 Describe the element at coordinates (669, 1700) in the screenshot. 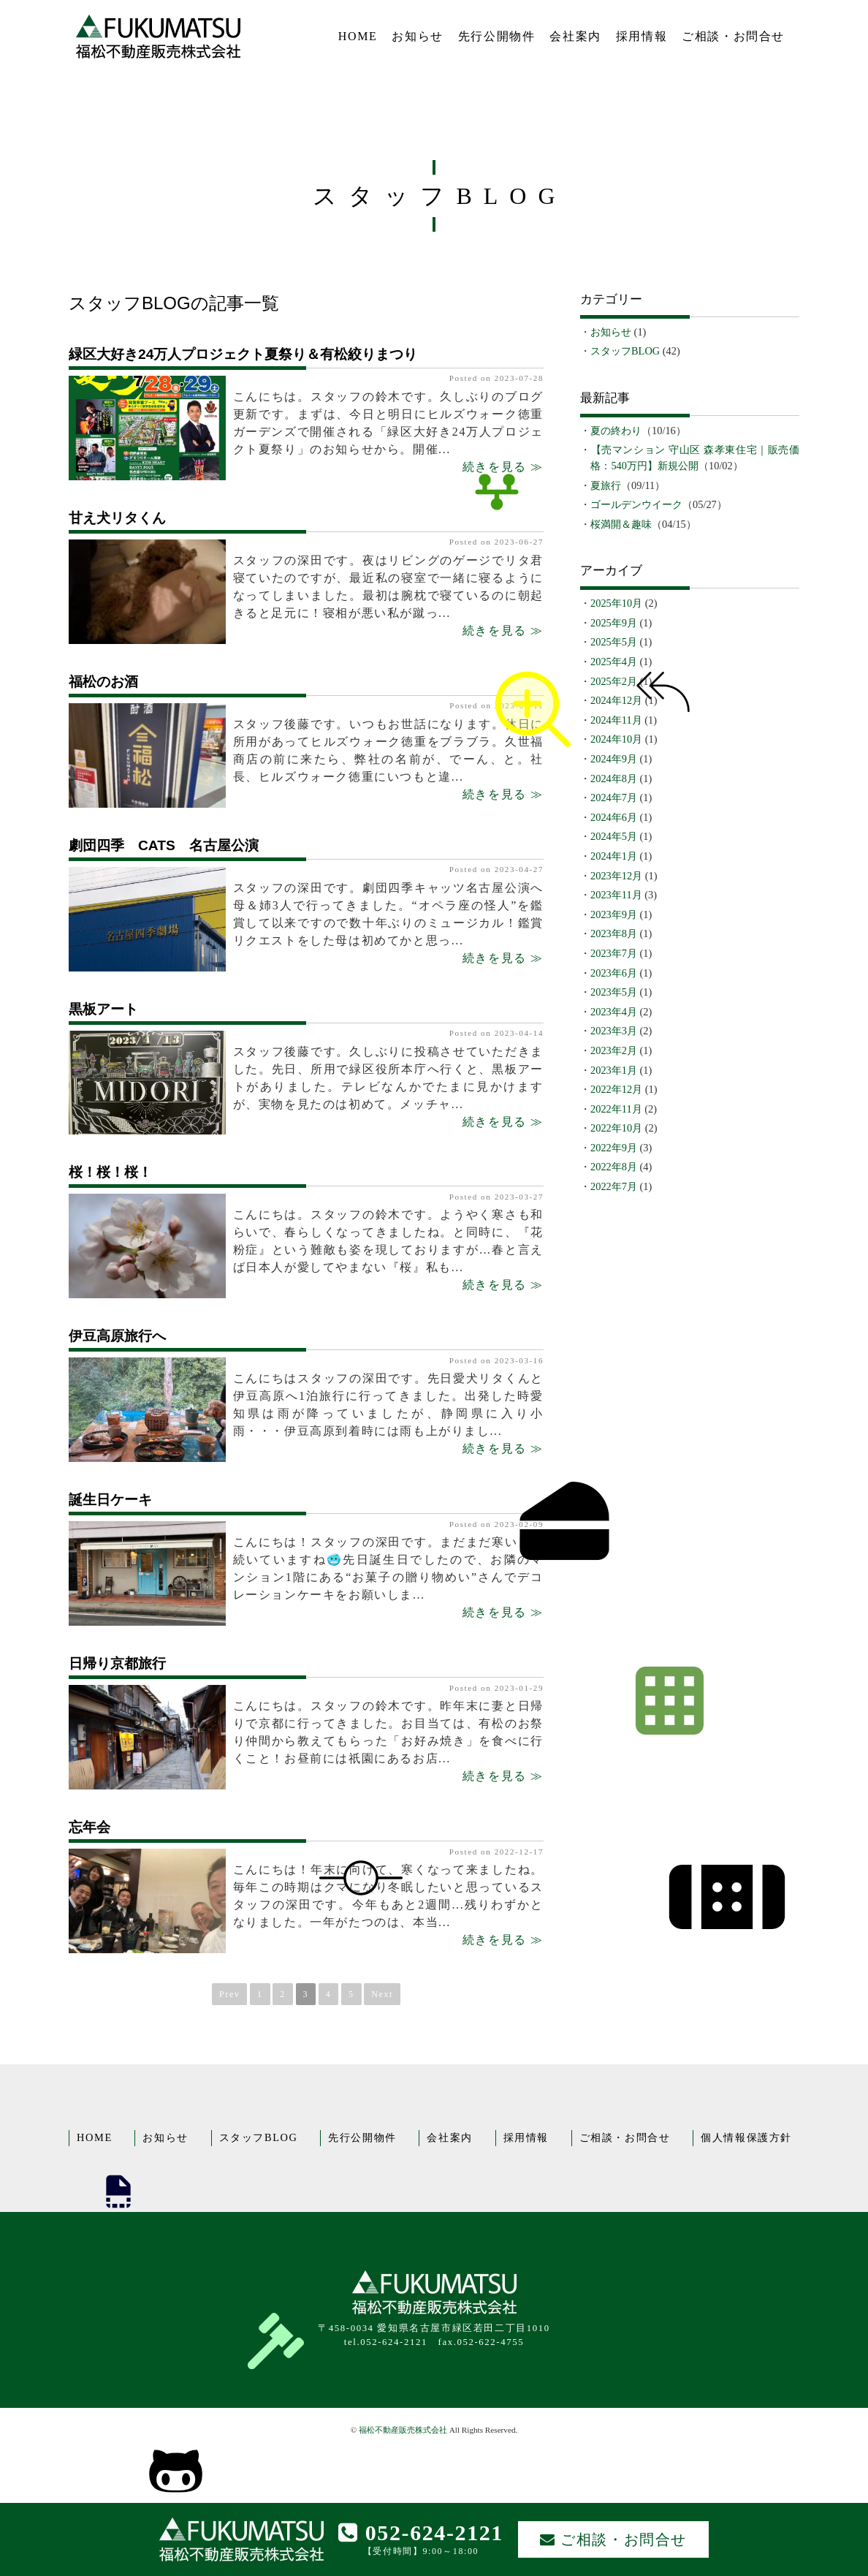

I see `view data in grid or table format` at that location.